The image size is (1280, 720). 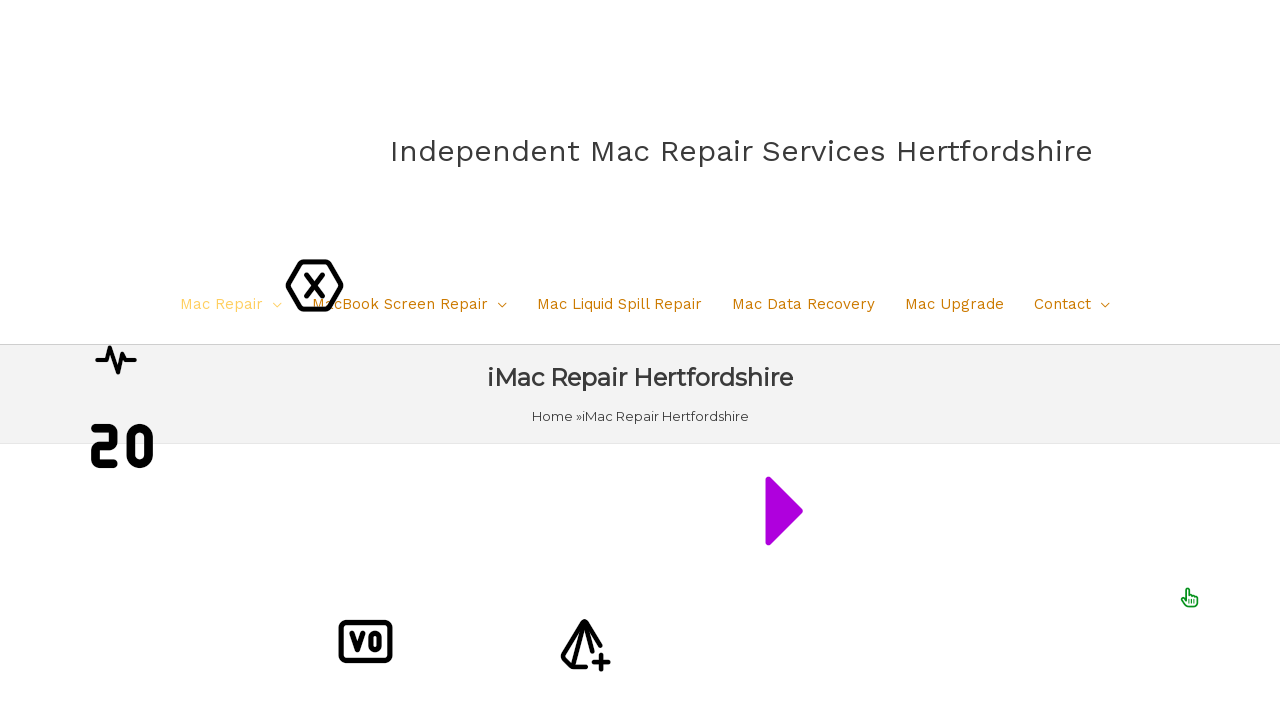 What do you see at coordinates (584, 645) in the screenshot?
I see `add a new 3D object or shape` at bounding box center [584, 645].